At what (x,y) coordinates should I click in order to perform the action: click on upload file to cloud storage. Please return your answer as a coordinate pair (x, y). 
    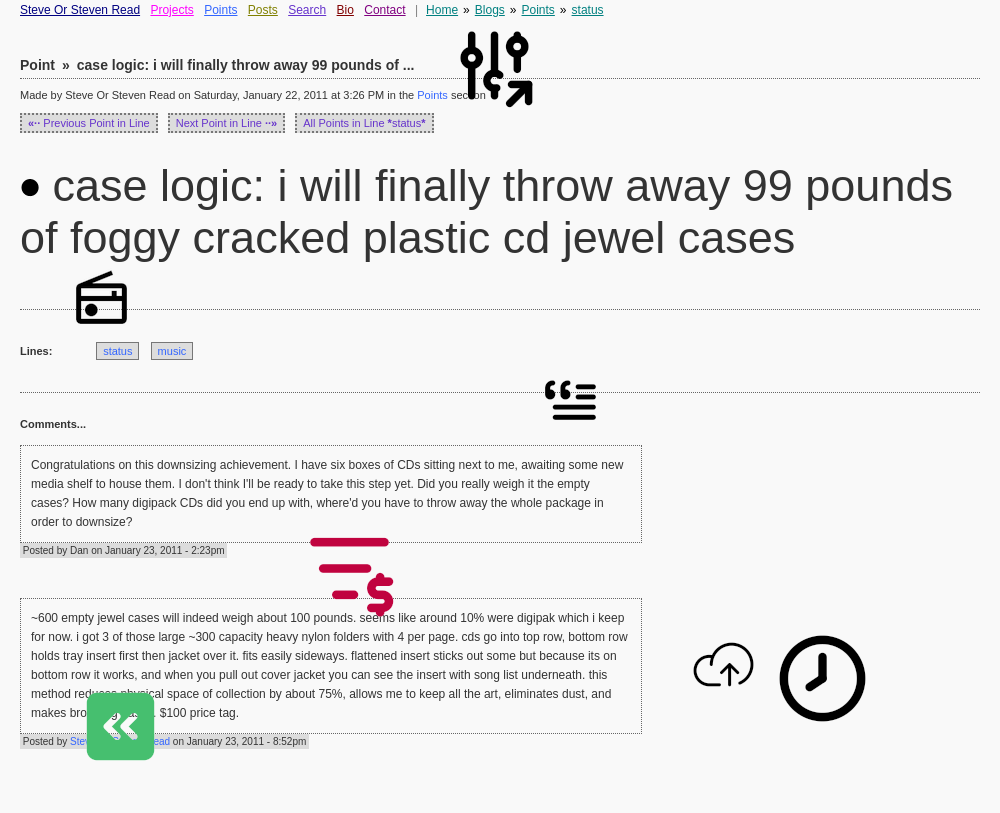
    Looking at the image, I should click on (723, 664).